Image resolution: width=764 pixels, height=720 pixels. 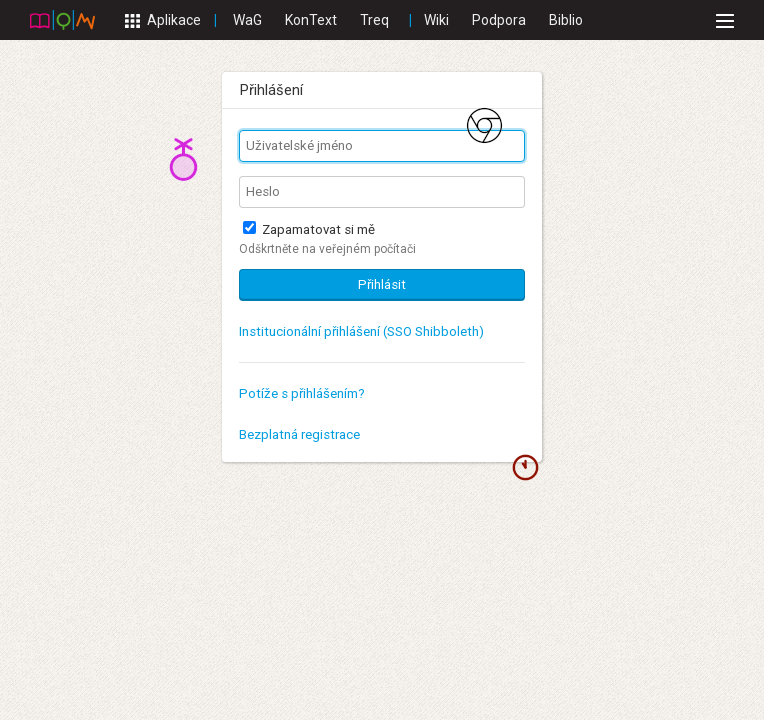 I want to click on open Google Chrome browser, so click(x=484, y=125).